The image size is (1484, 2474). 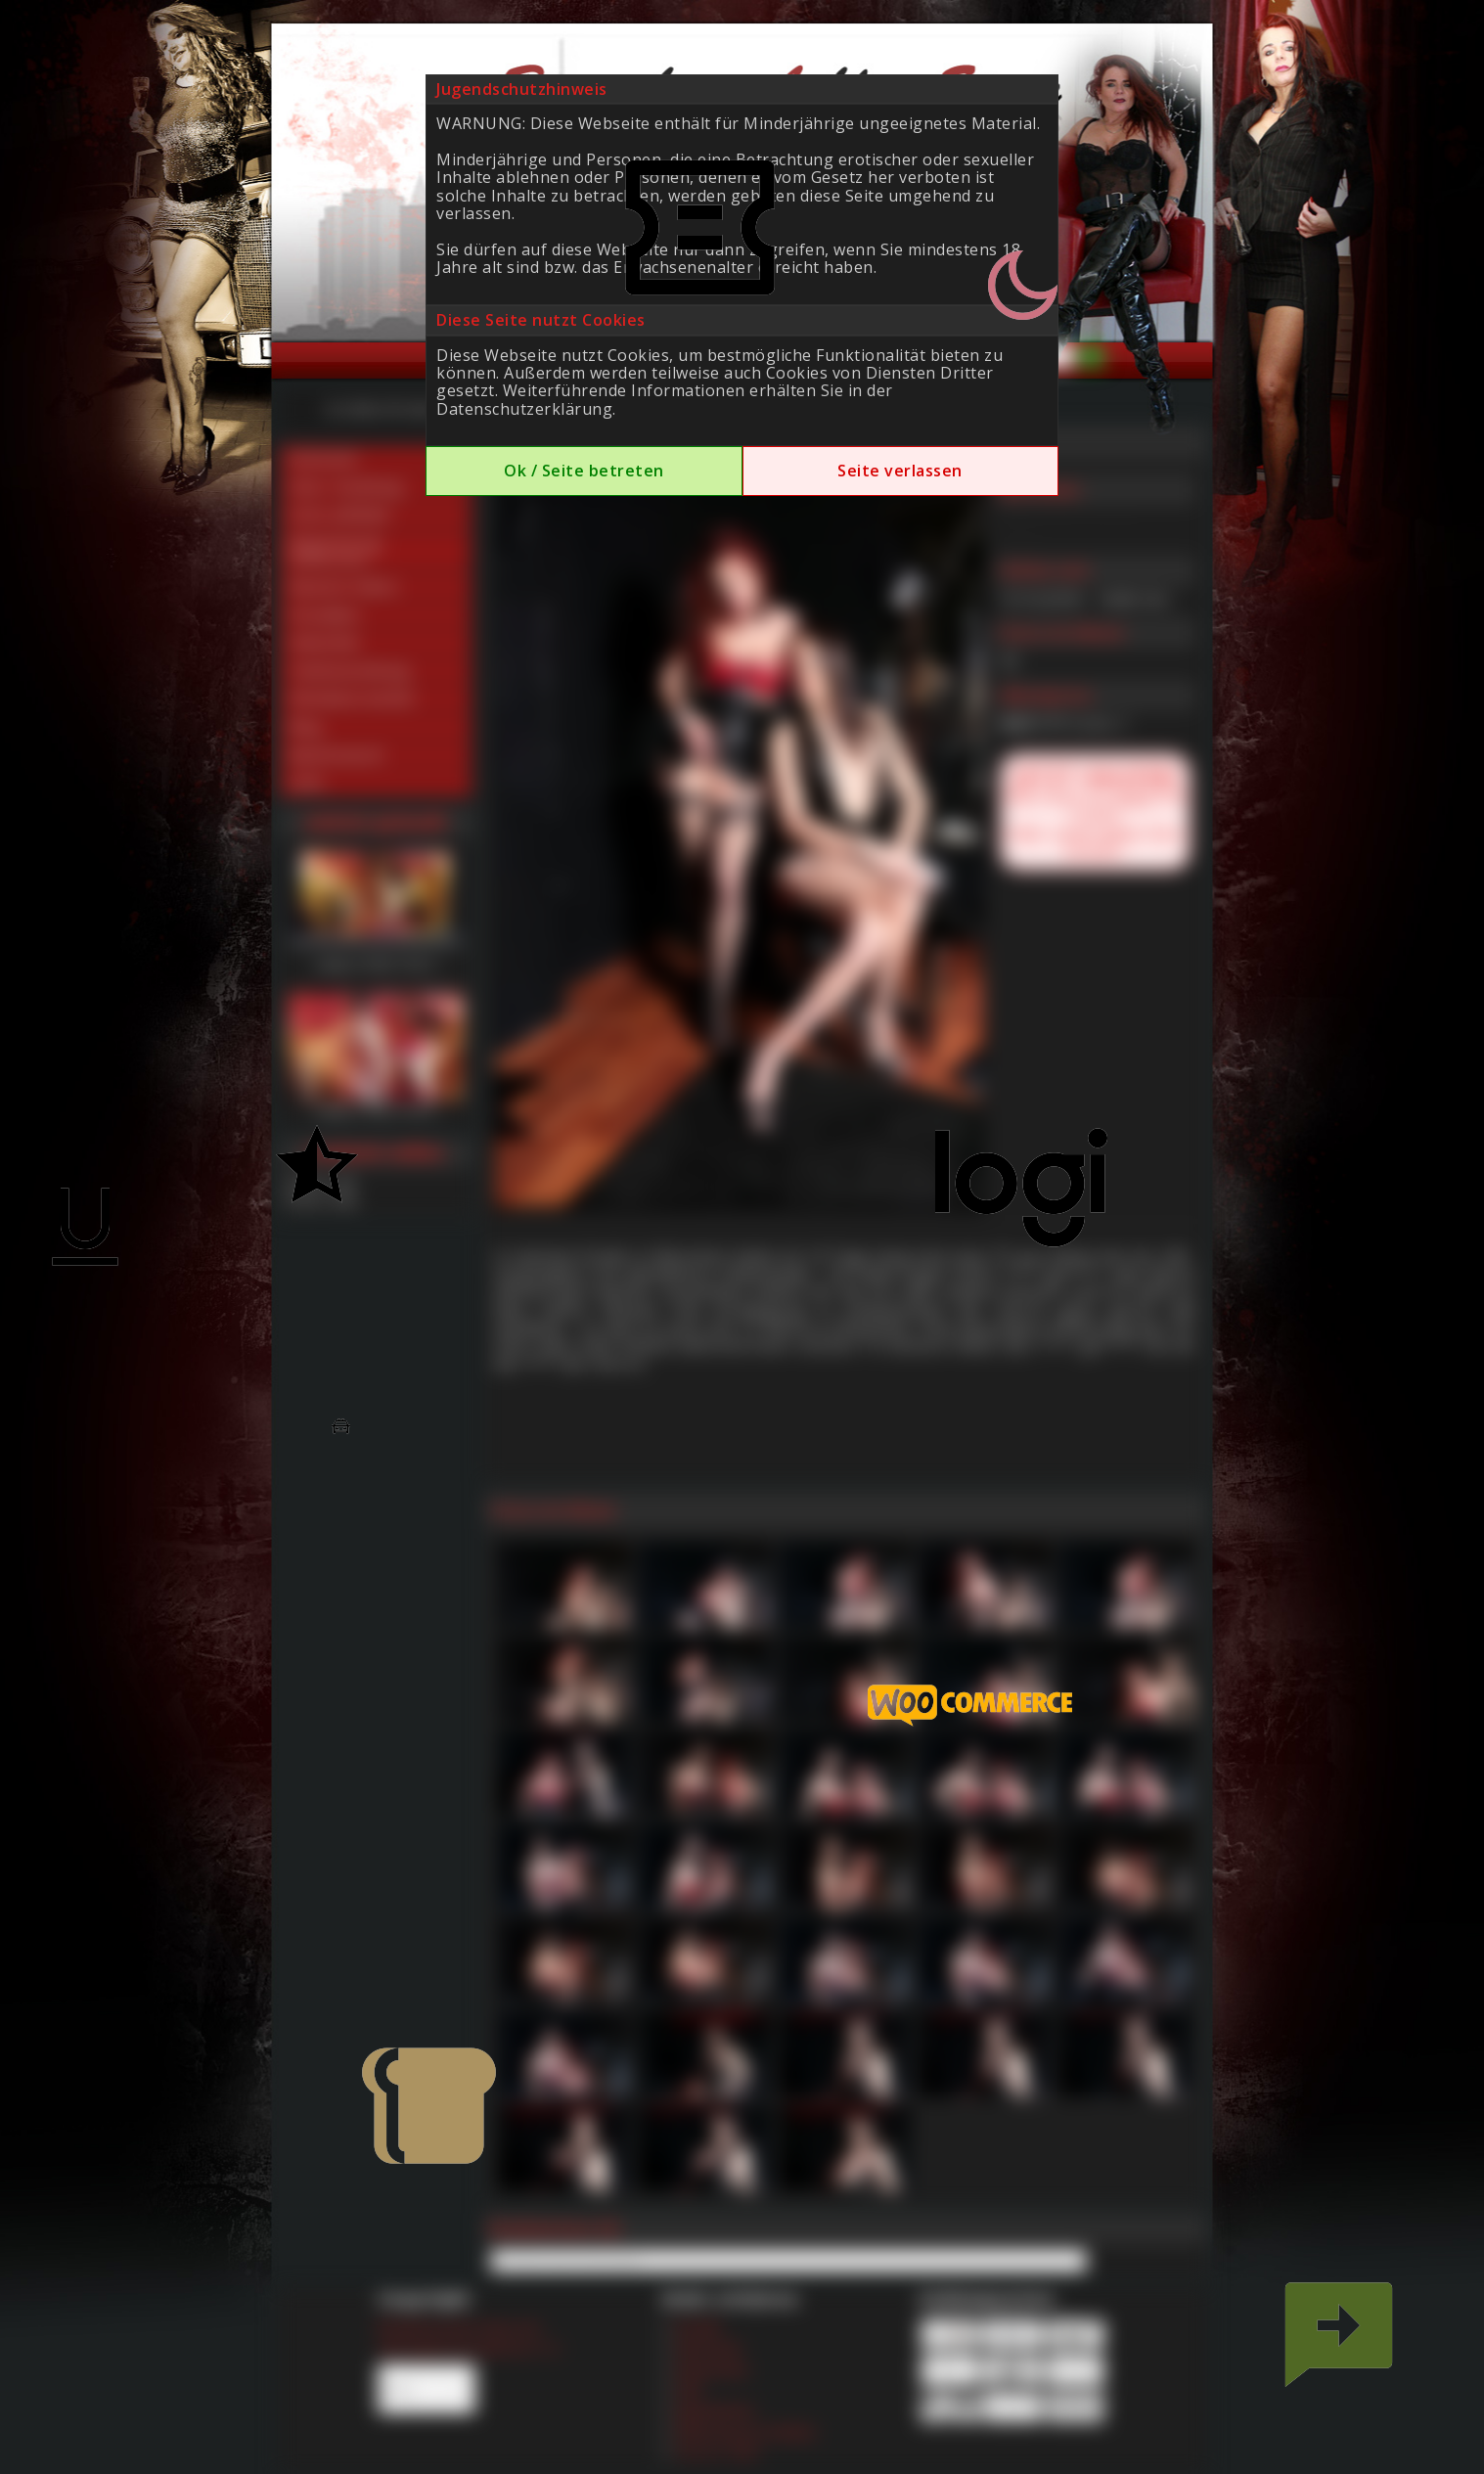 I want to click on access woocommerce store settings, so click(x=969, y=1705).